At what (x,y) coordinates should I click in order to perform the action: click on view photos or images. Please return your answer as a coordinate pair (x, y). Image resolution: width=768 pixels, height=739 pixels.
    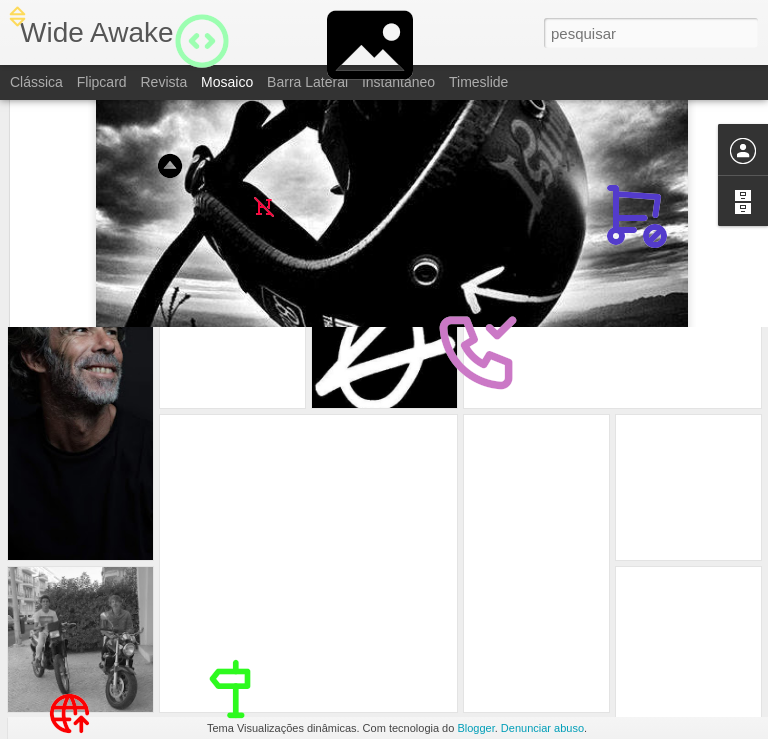
    Looking at the image, I should click on (370, 45).